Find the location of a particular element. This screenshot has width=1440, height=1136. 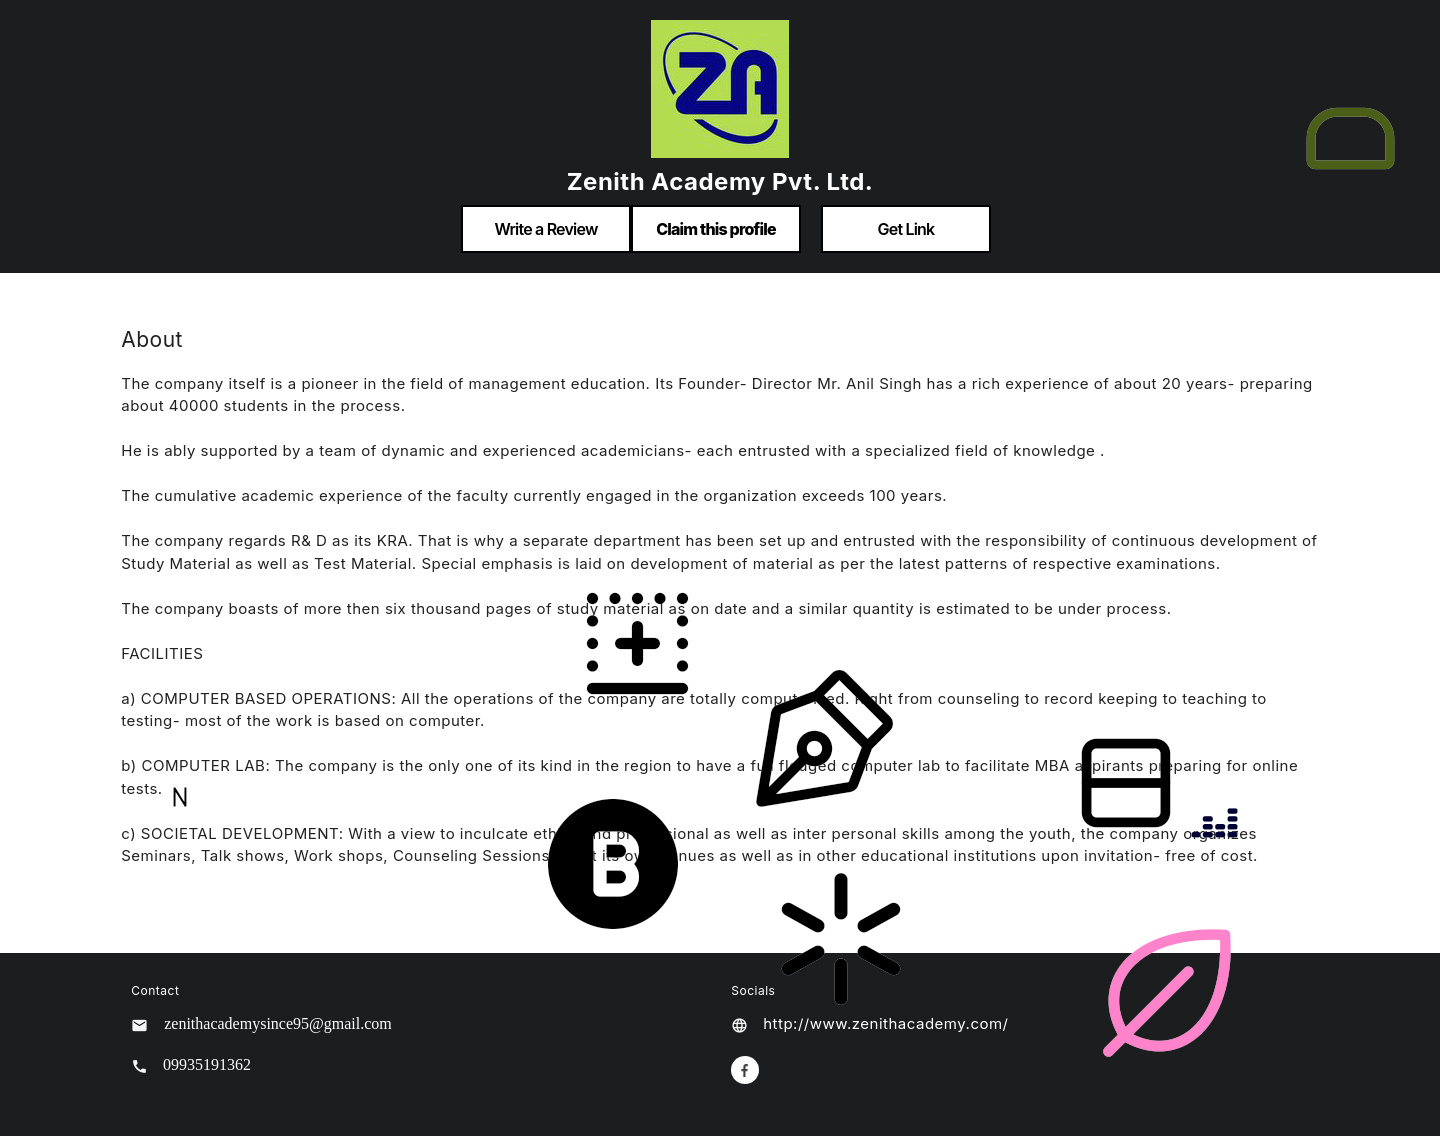

indicates an item or option starting with the letter N is located at coordinates (180, 797).